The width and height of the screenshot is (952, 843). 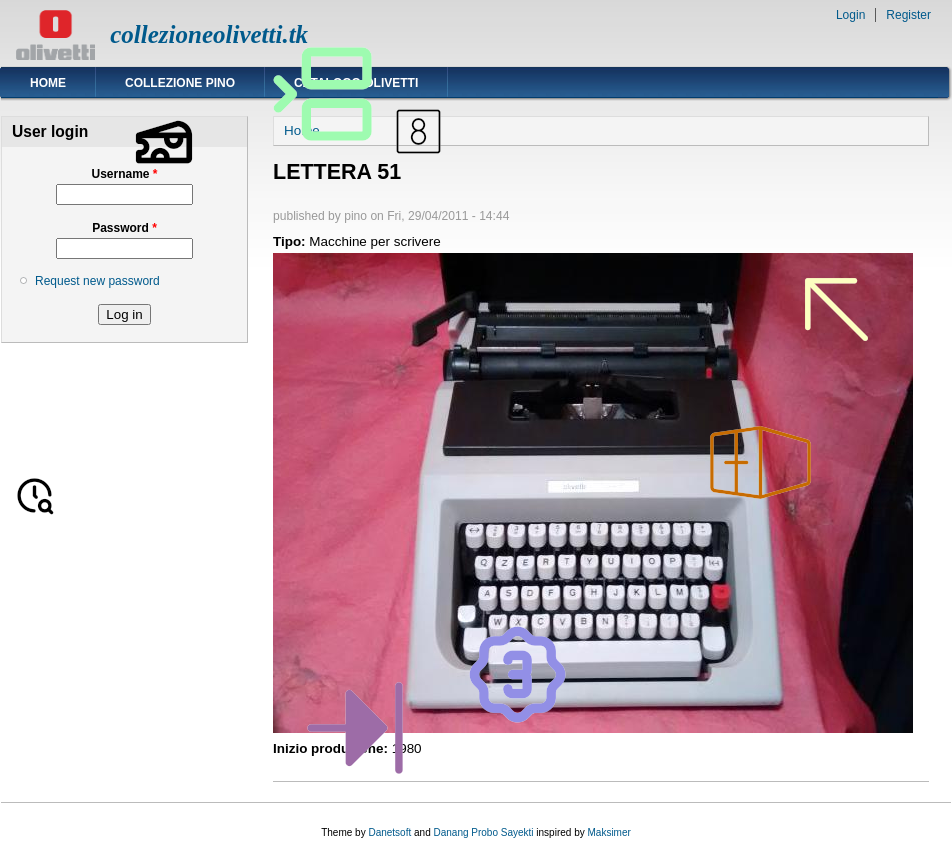 I want to click on search through time history or logs, so click(x=34, y=495).